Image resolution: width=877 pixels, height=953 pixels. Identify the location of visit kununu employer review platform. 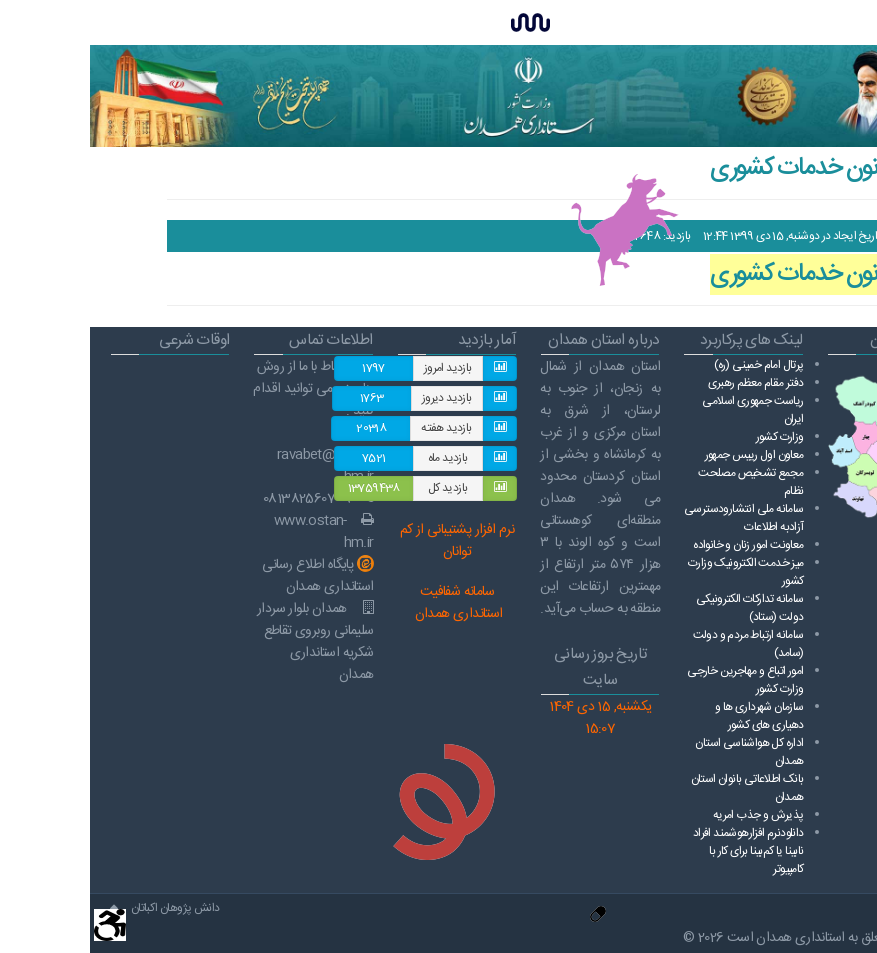
(530, 22).